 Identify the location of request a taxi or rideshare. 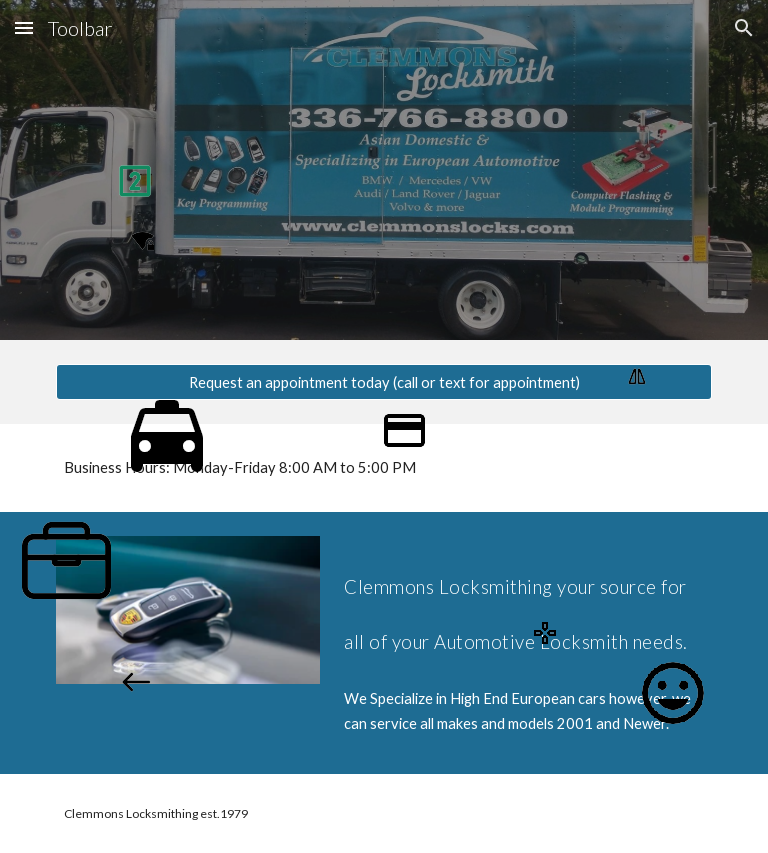
(167, 436).